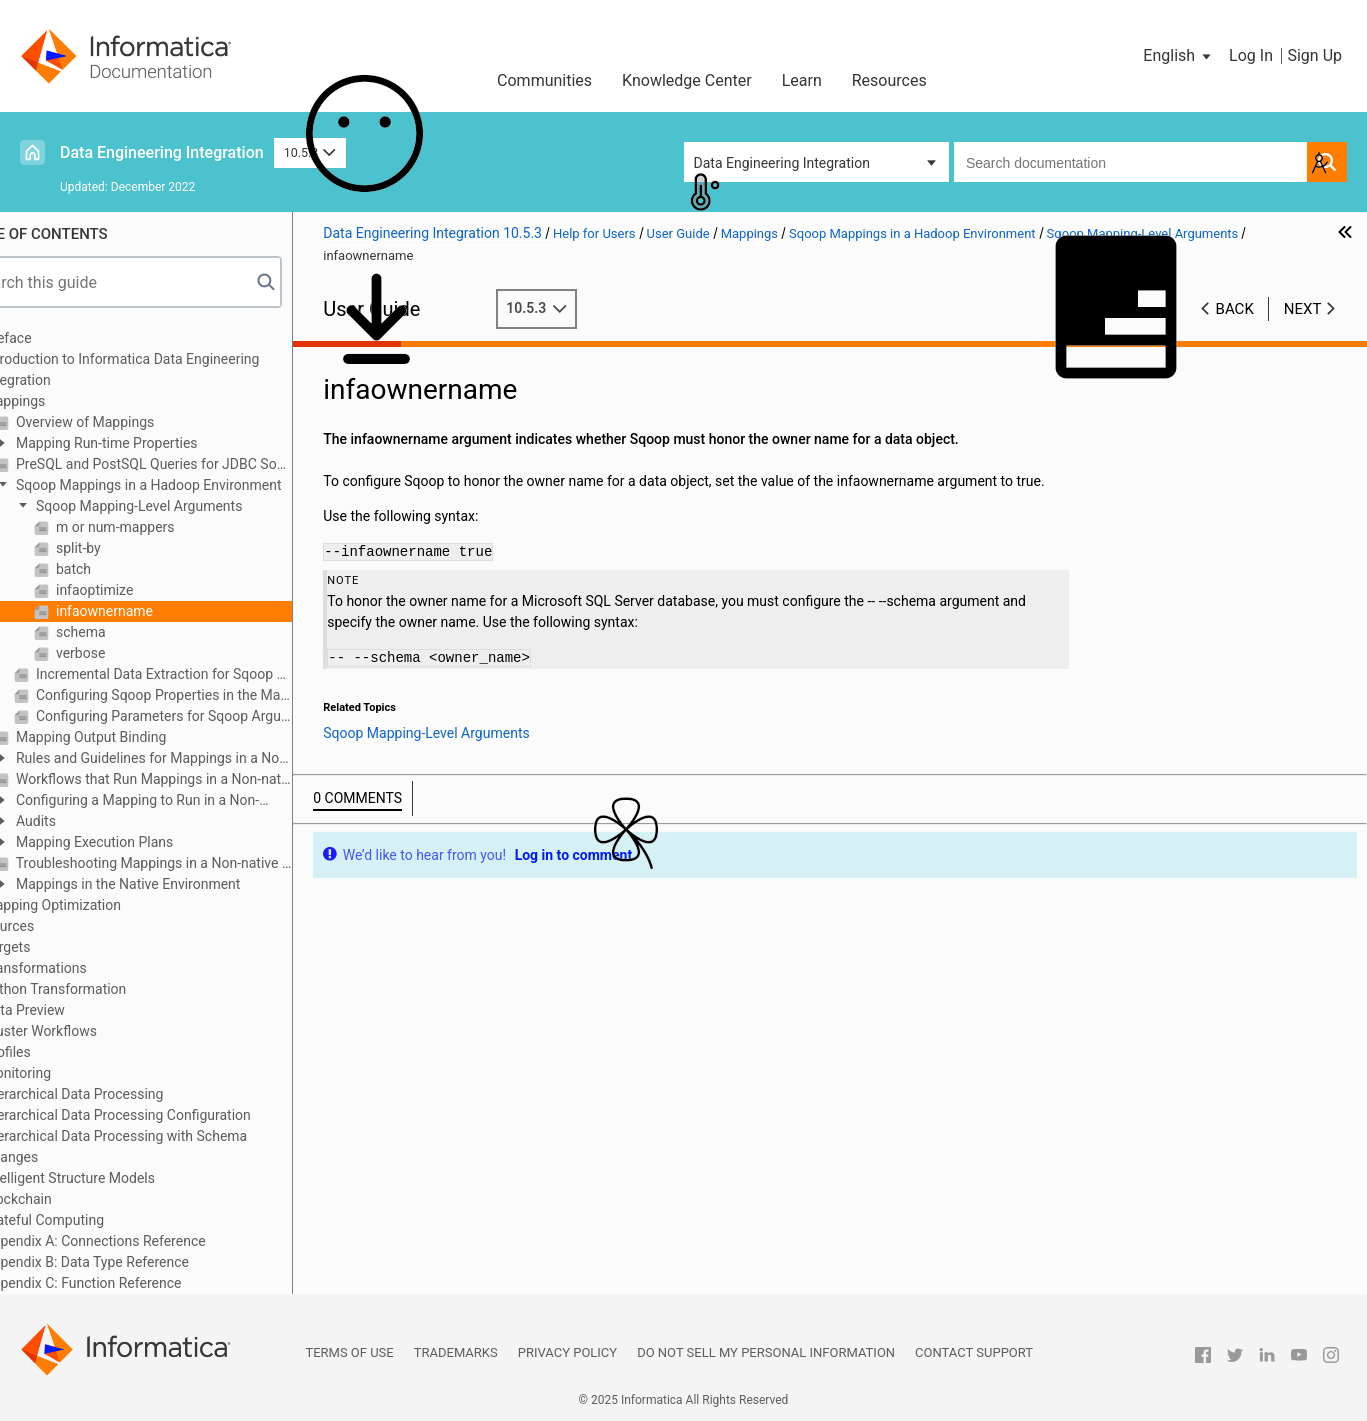 This screenshot has width=1367, height=1421. I want to click on move item to bottom of list, so click(376, 320).